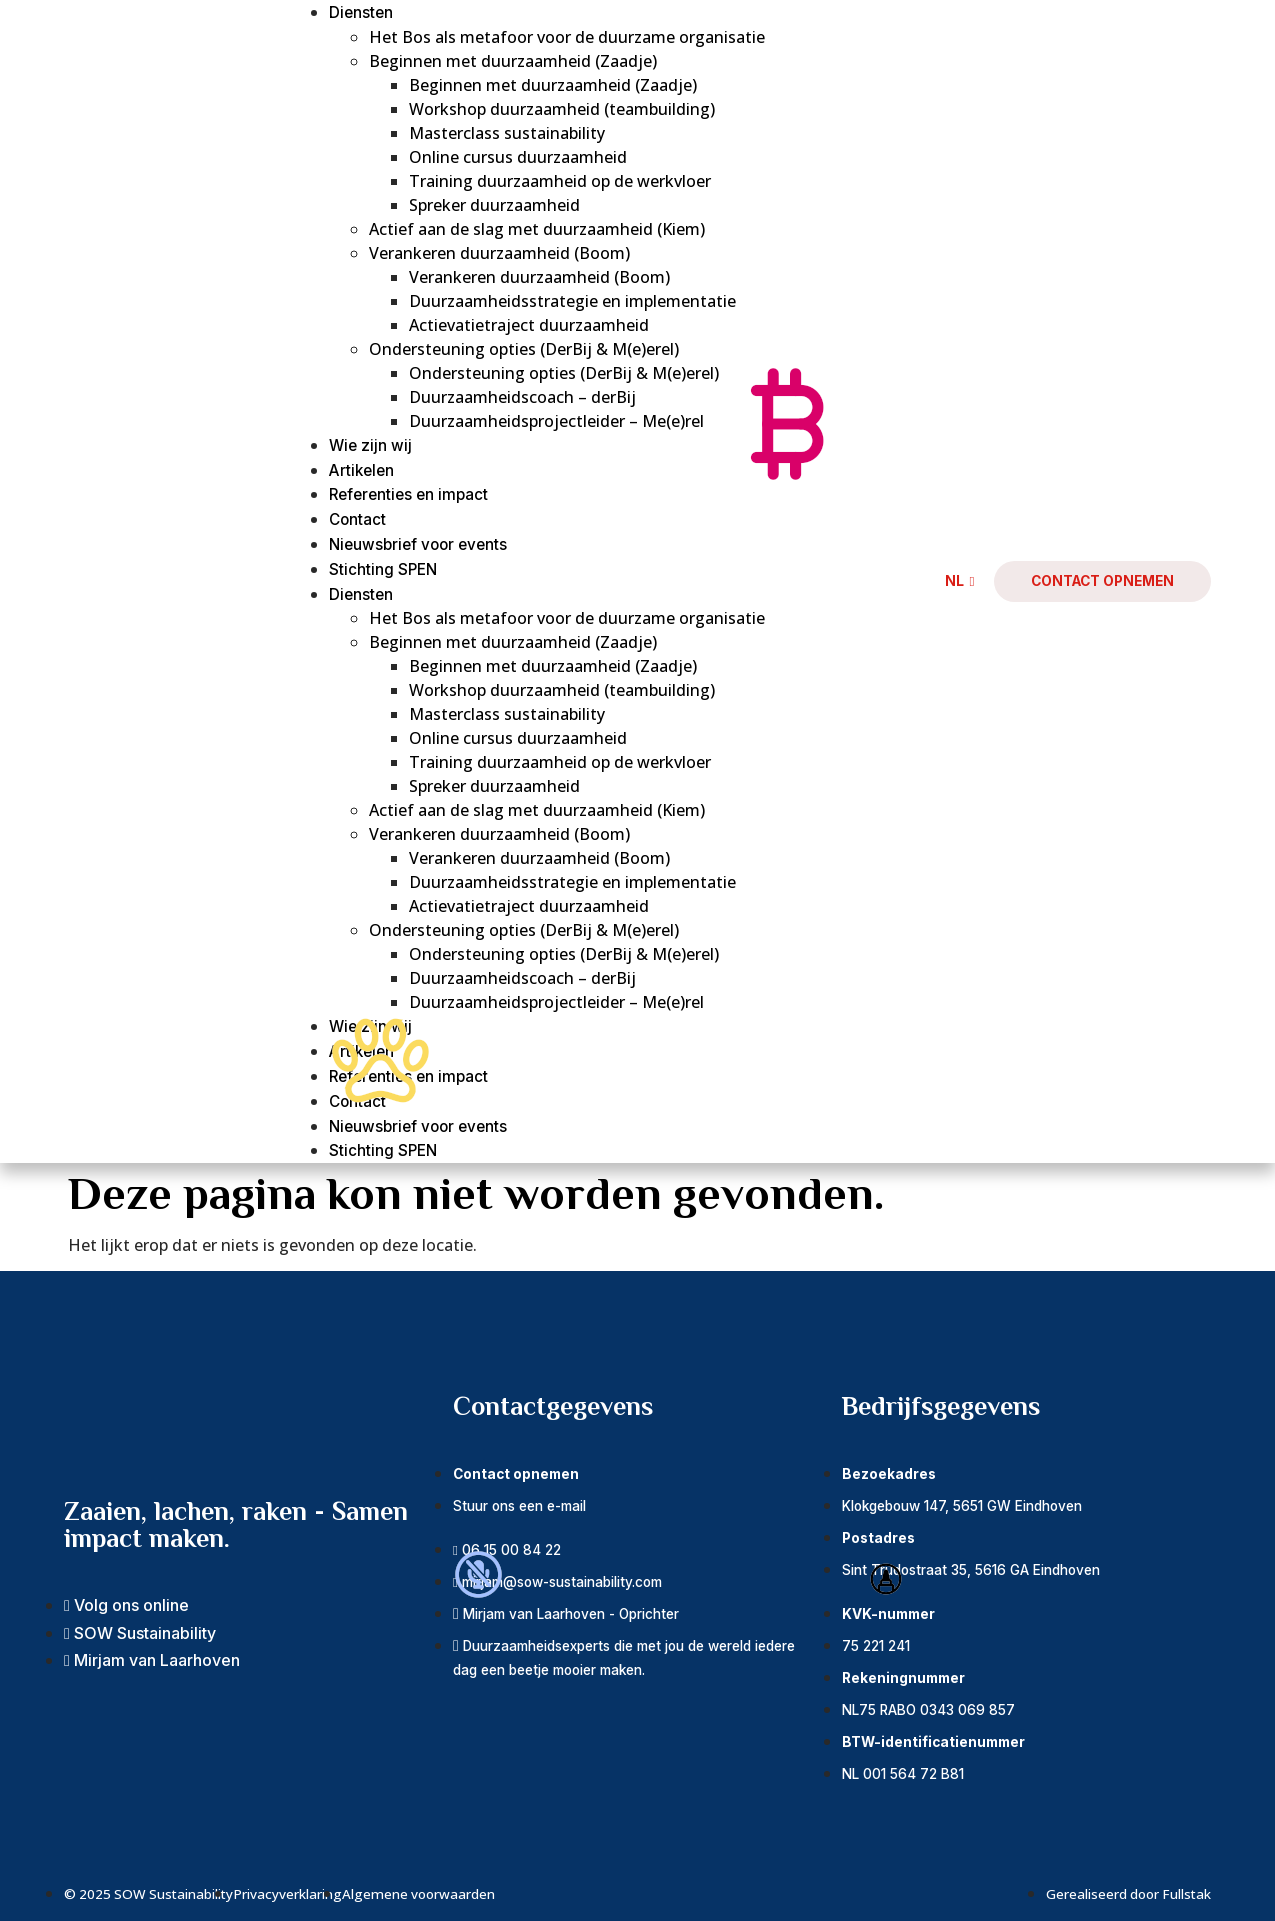  Describe the element at coordinates (886, 1579) in the screenshot. I see `marker or highlighter tool` at that location.